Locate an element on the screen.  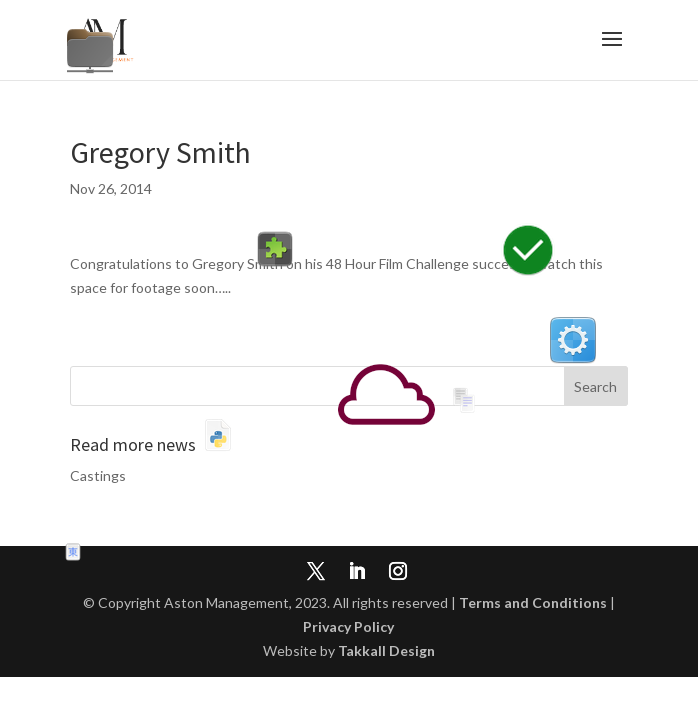
copy selected content to clipboard is located at coordinates (464, 400).